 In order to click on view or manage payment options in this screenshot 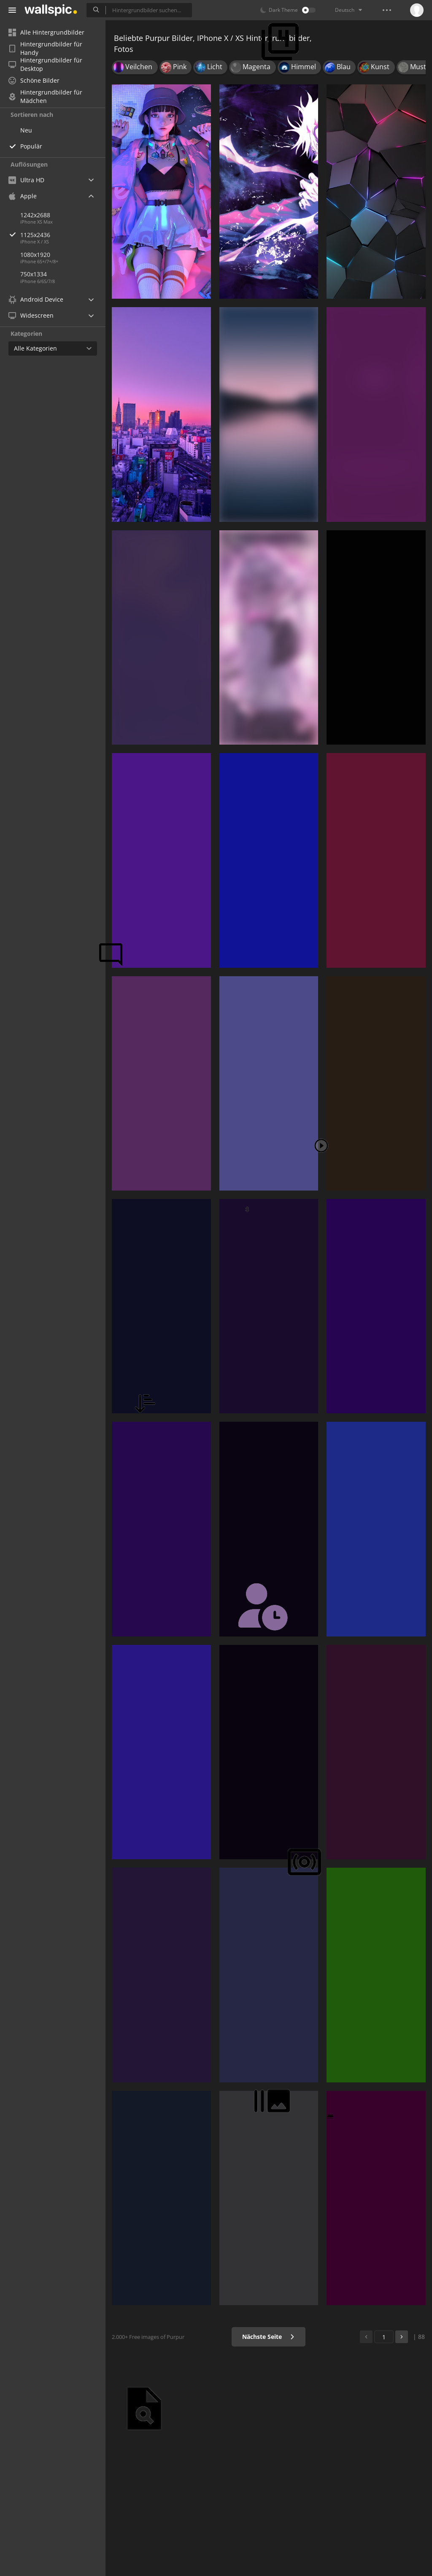, I will do `click(247, 1209)`.